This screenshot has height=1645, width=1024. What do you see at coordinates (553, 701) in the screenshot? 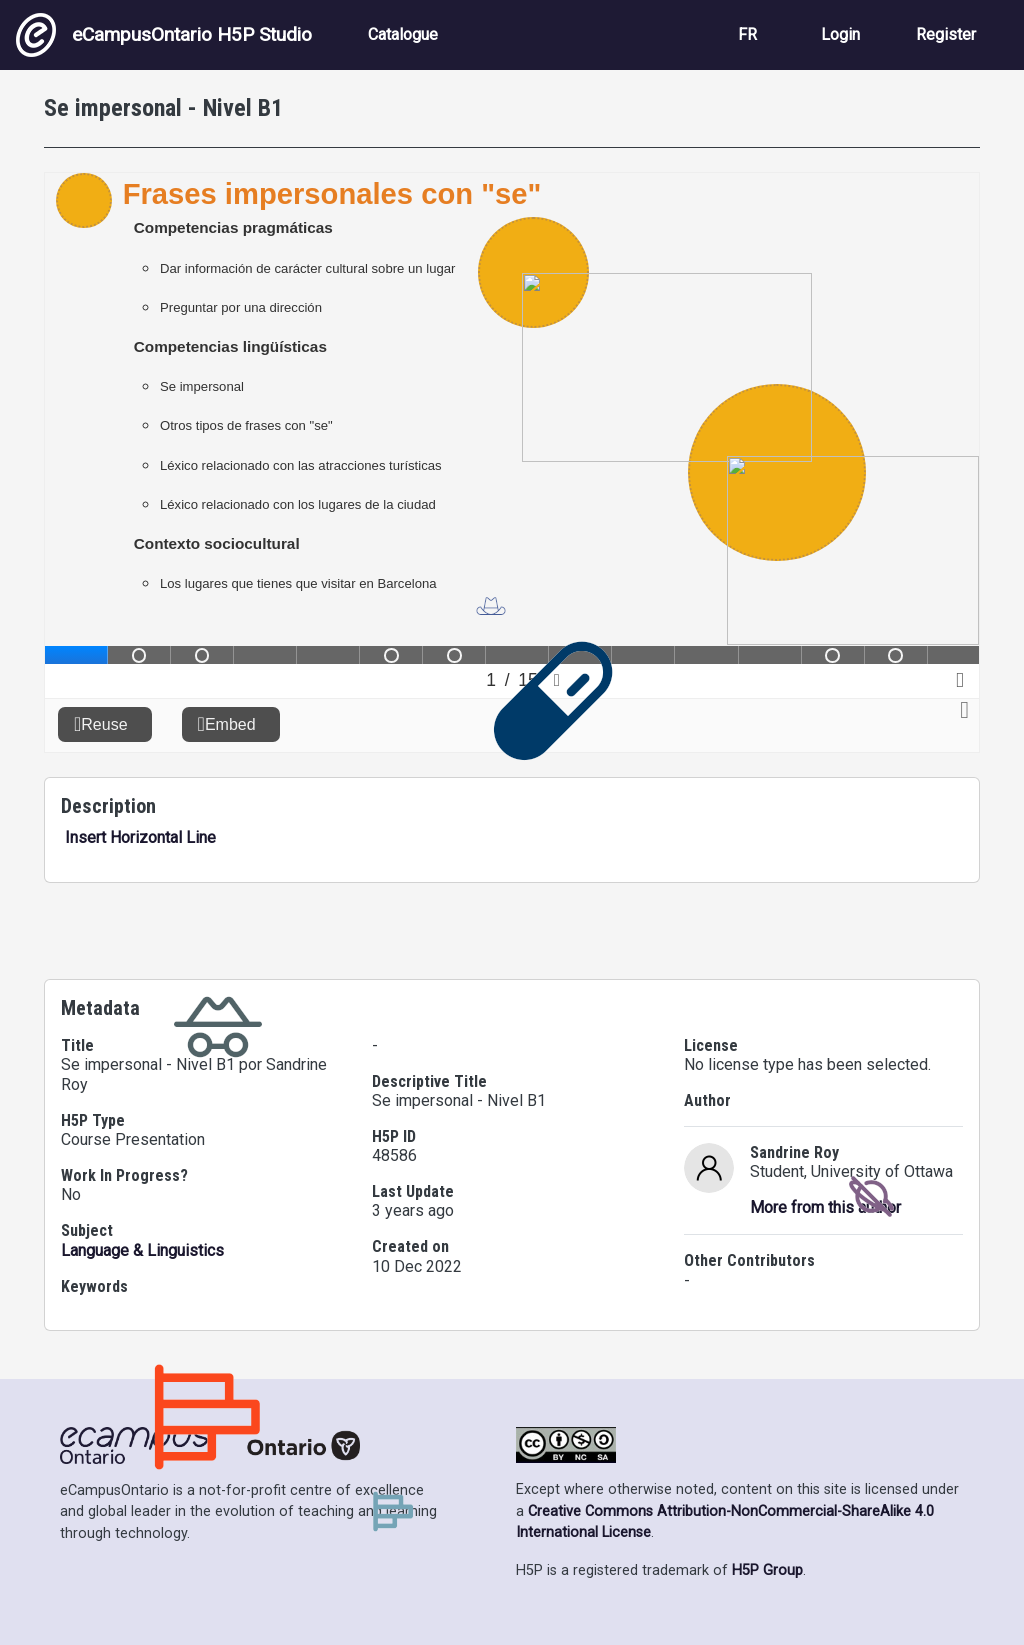
I see `access medication reminders or health features` at bounding box center [553, 701].